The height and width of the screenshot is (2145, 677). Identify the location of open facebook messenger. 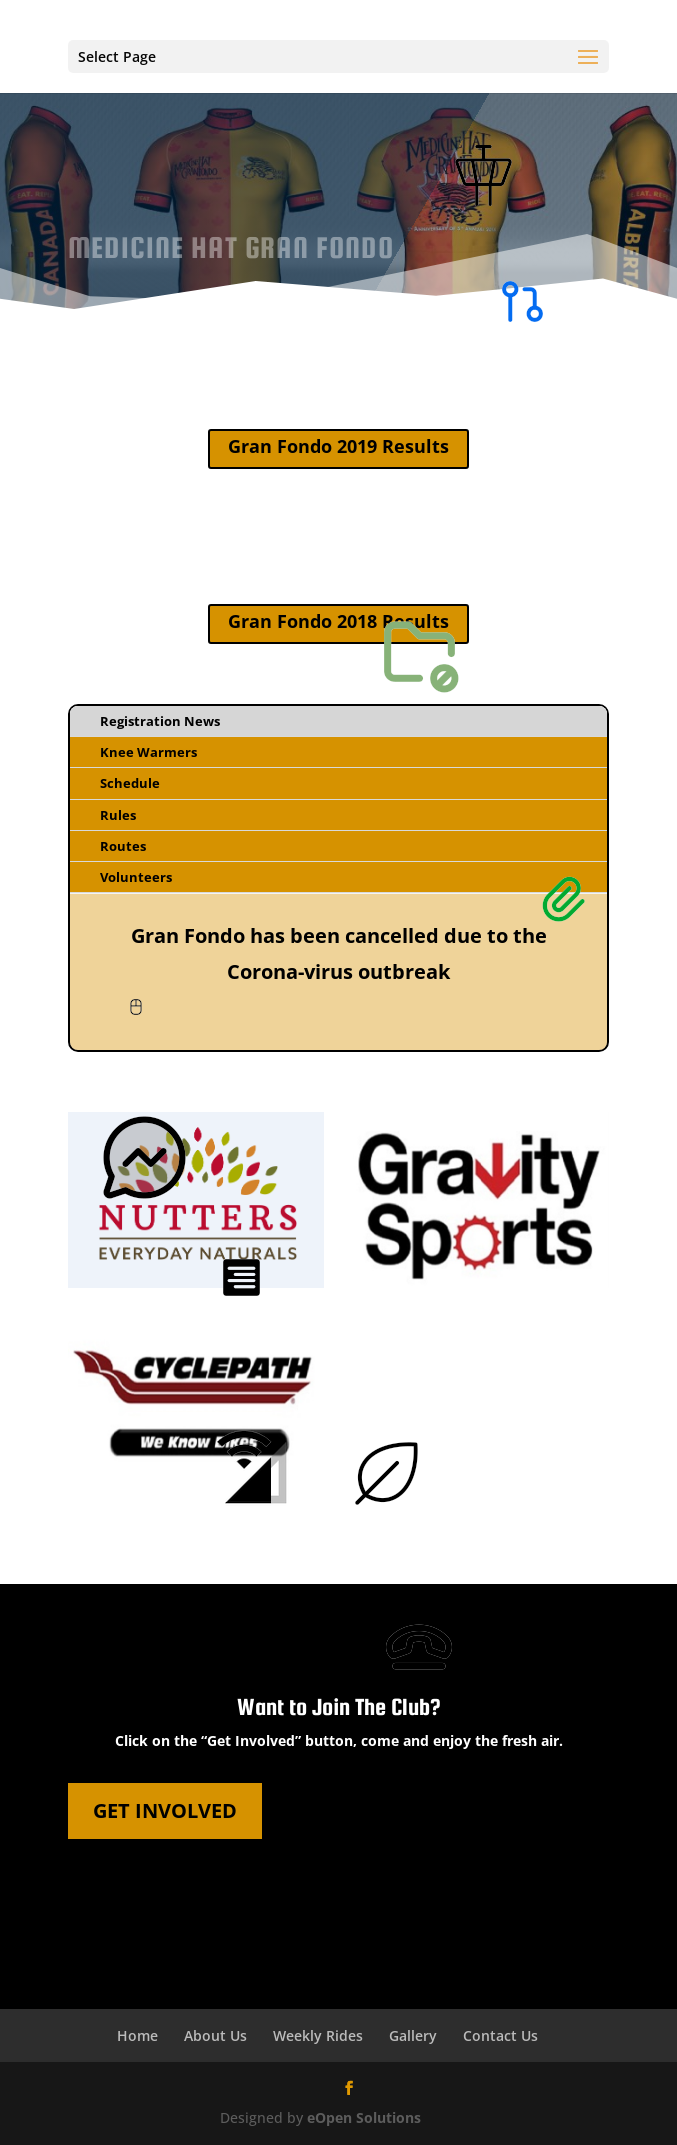
(144, 1157).